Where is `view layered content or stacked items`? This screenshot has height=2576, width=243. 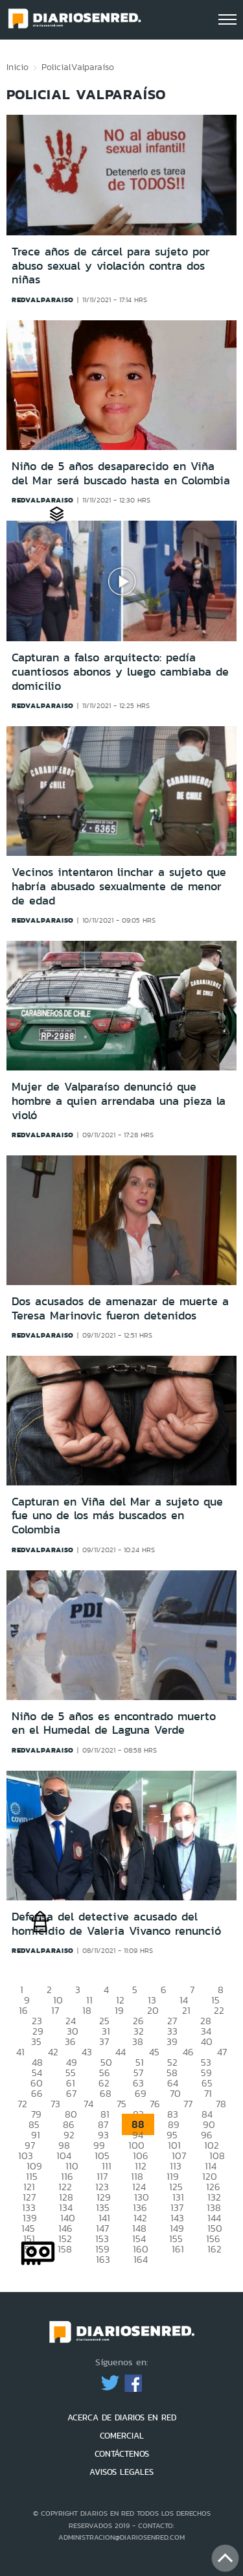
view layered content or stacked items is located at coordinates (56, 514).